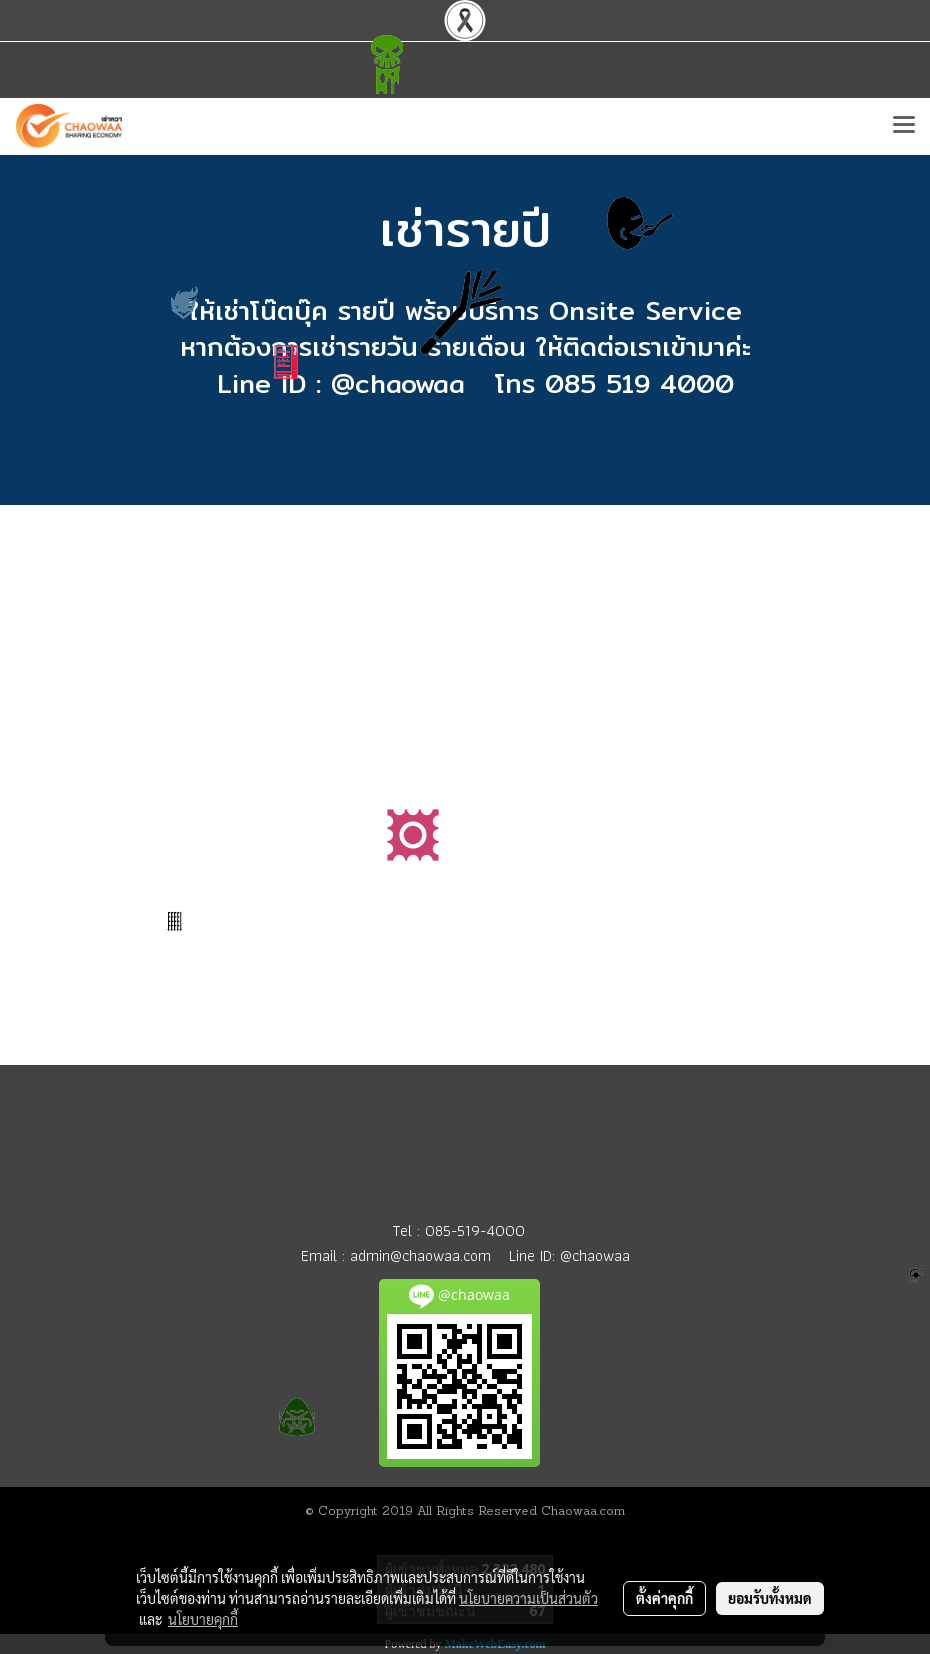 The width and height of the screenshot is (930, 1654). Describe the element at coordinates (413, 835) in the screenshot. I see `indicates a postage stamp or mail item` at that location.